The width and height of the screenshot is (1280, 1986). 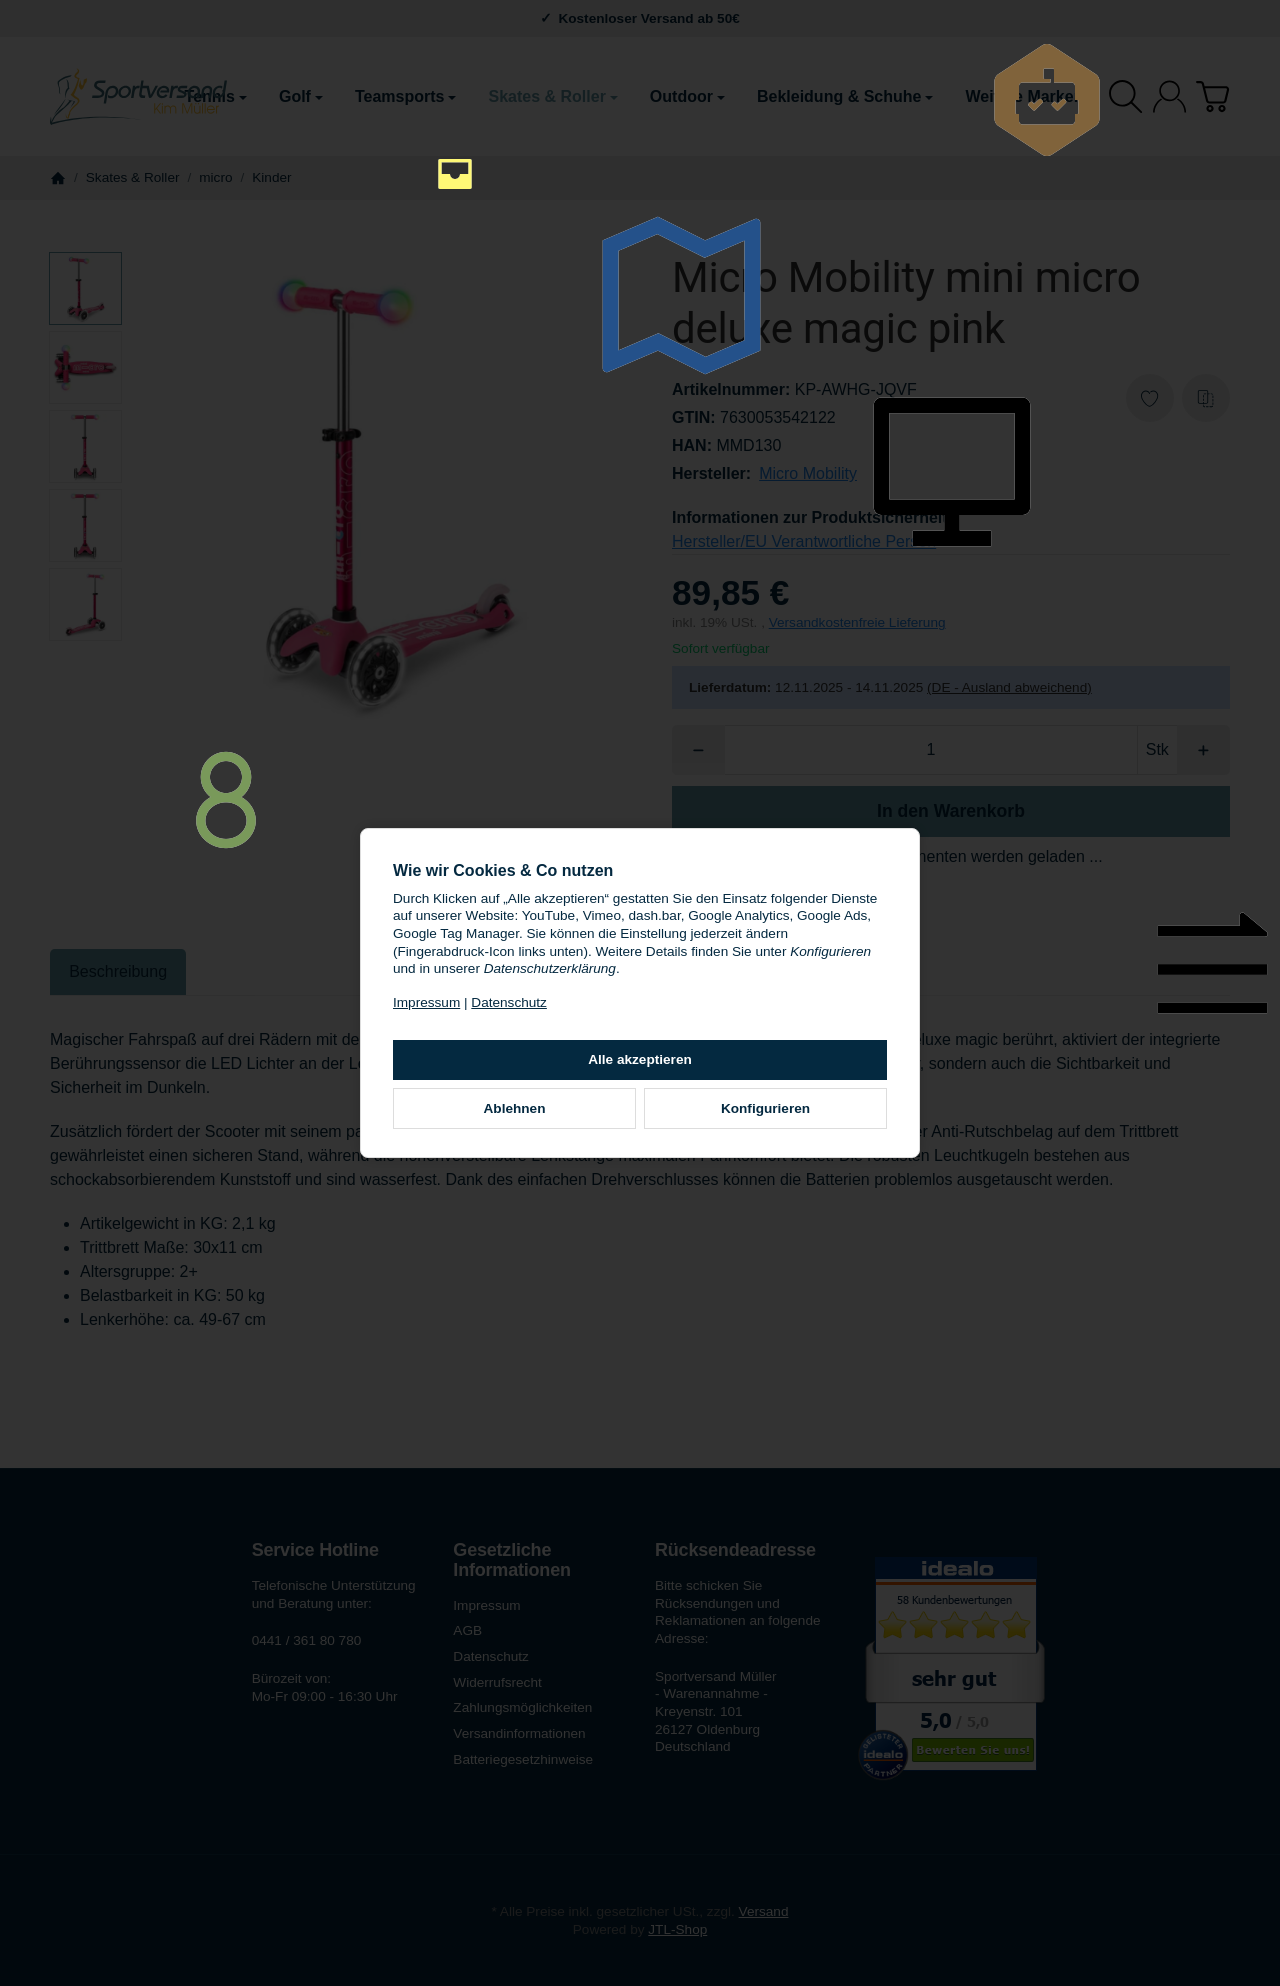 What do you see at coordinates (455, 174) in the screenshot?
I see `view your inbox messages` at bounding box center [455, 174].